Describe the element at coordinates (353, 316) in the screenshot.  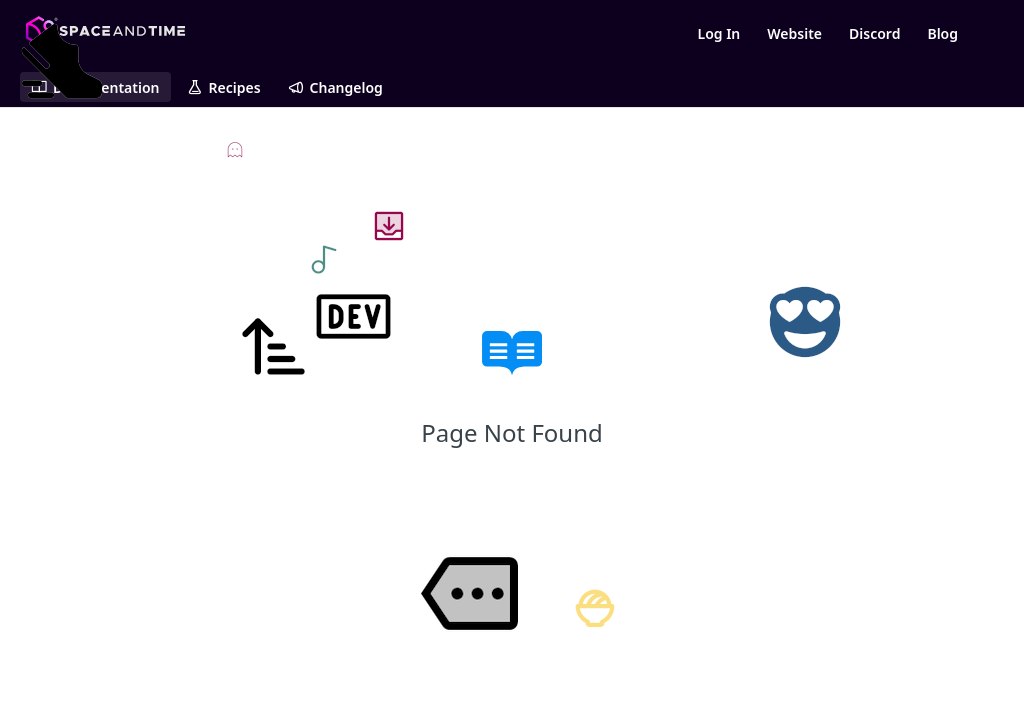
I see `visit dev.to developer community` at that location.